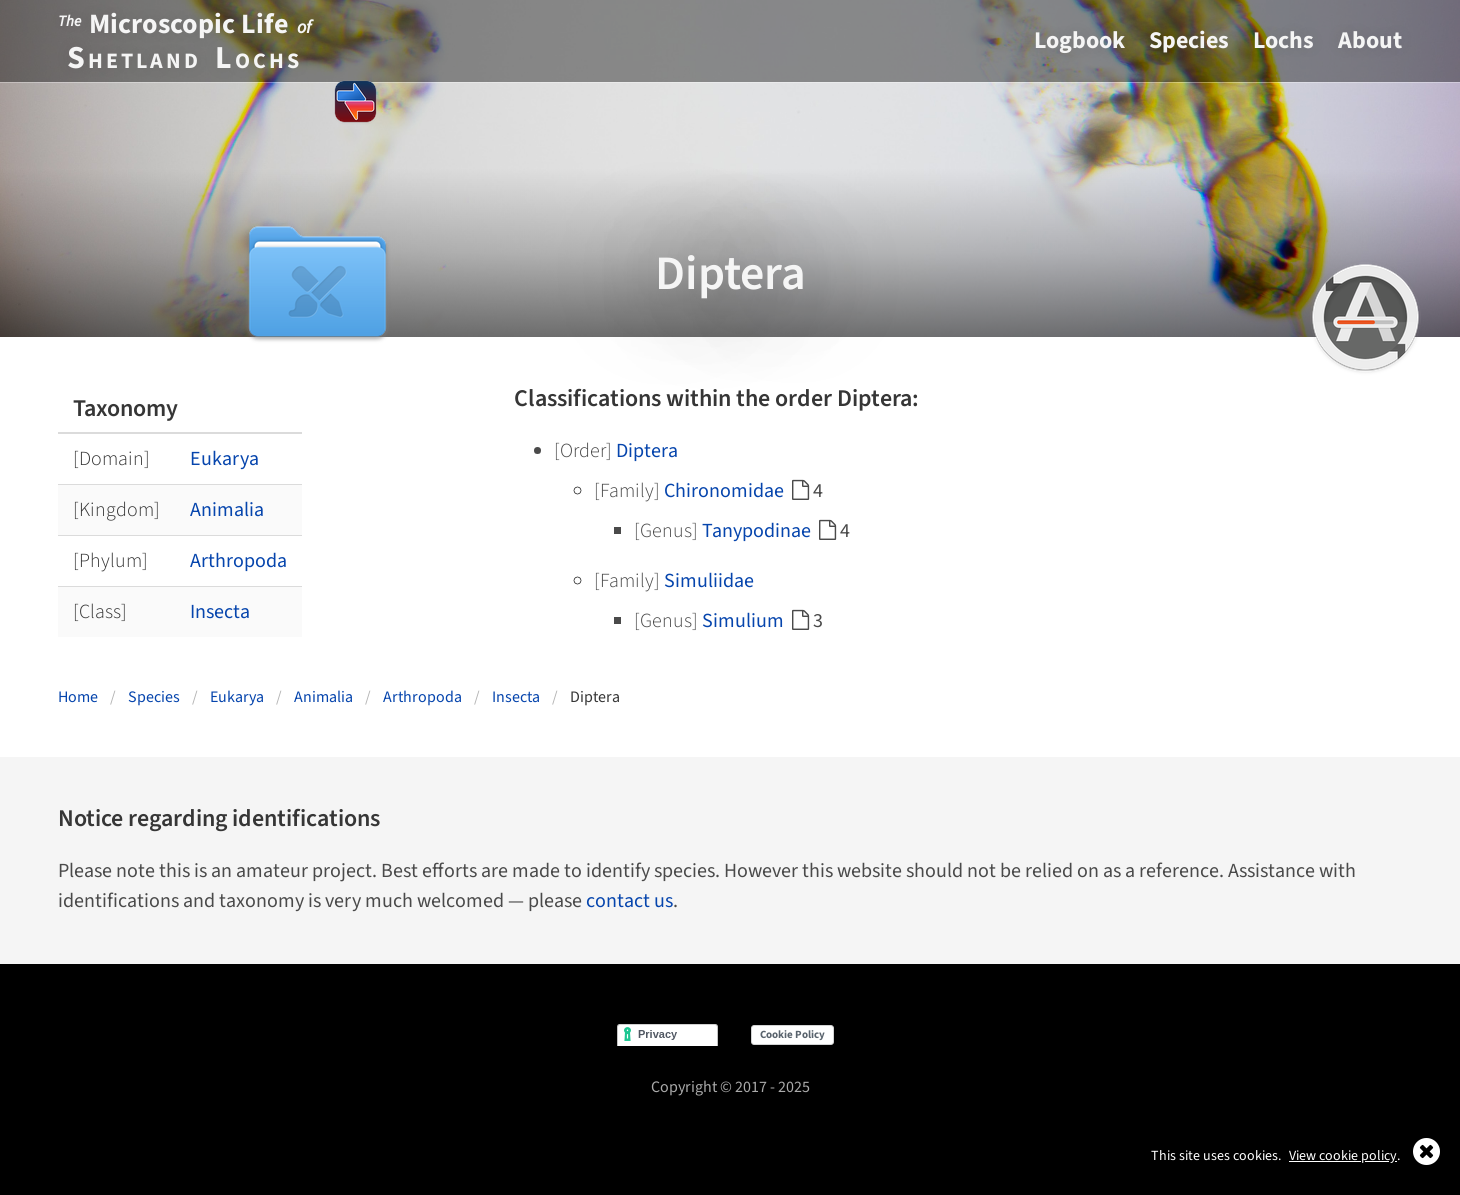  What do you see at coordinates (1365, 317) in the screenshot?
I see `check for available software updates` at bounding box center [1365, 317].